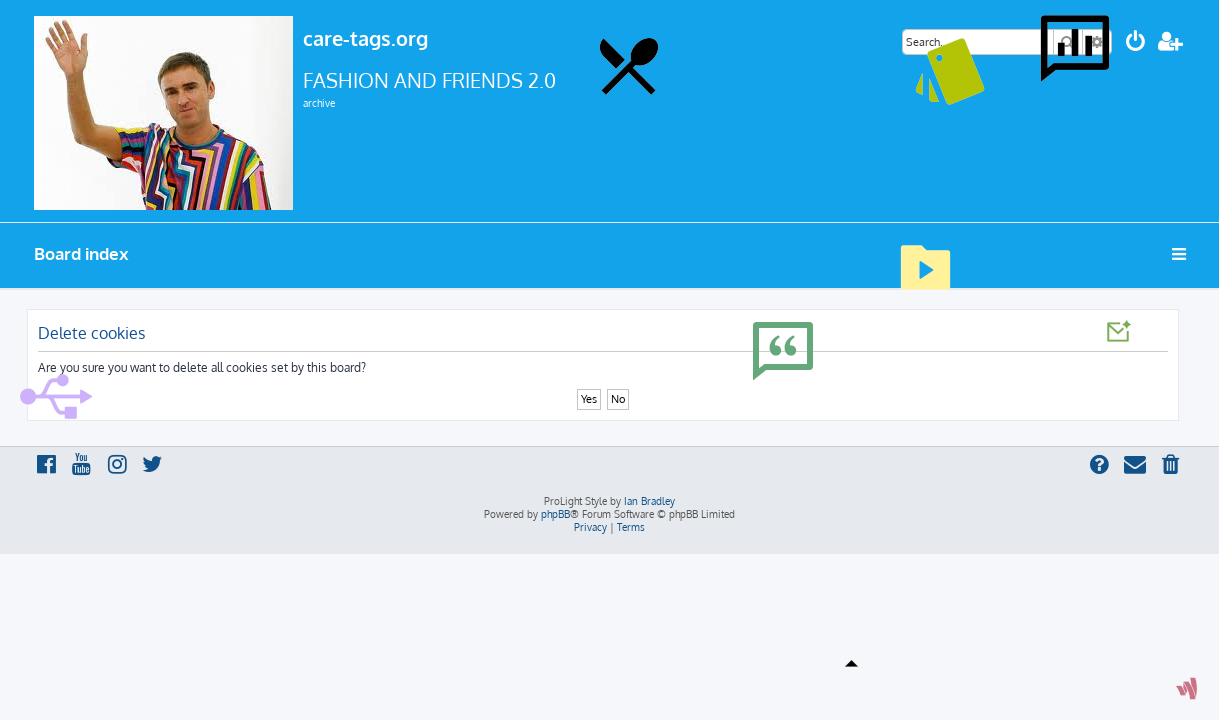  What do you see at coordinates (1075, 46) in the screenshot?
I see `create a poll in chat` at bounding box center [1075, 46].